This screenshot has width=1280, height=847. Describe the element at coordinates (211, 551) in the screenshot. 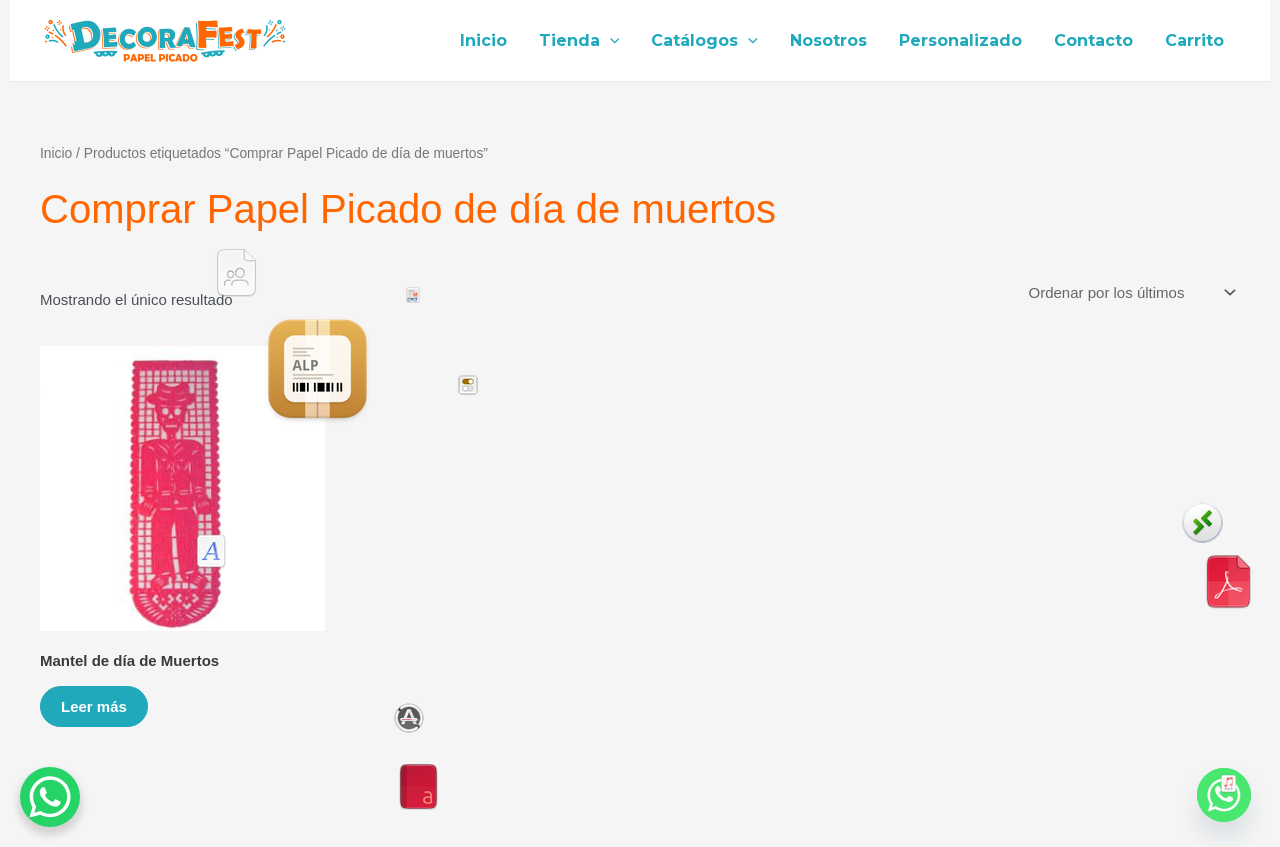

I see `an OpenType font file` at that location.